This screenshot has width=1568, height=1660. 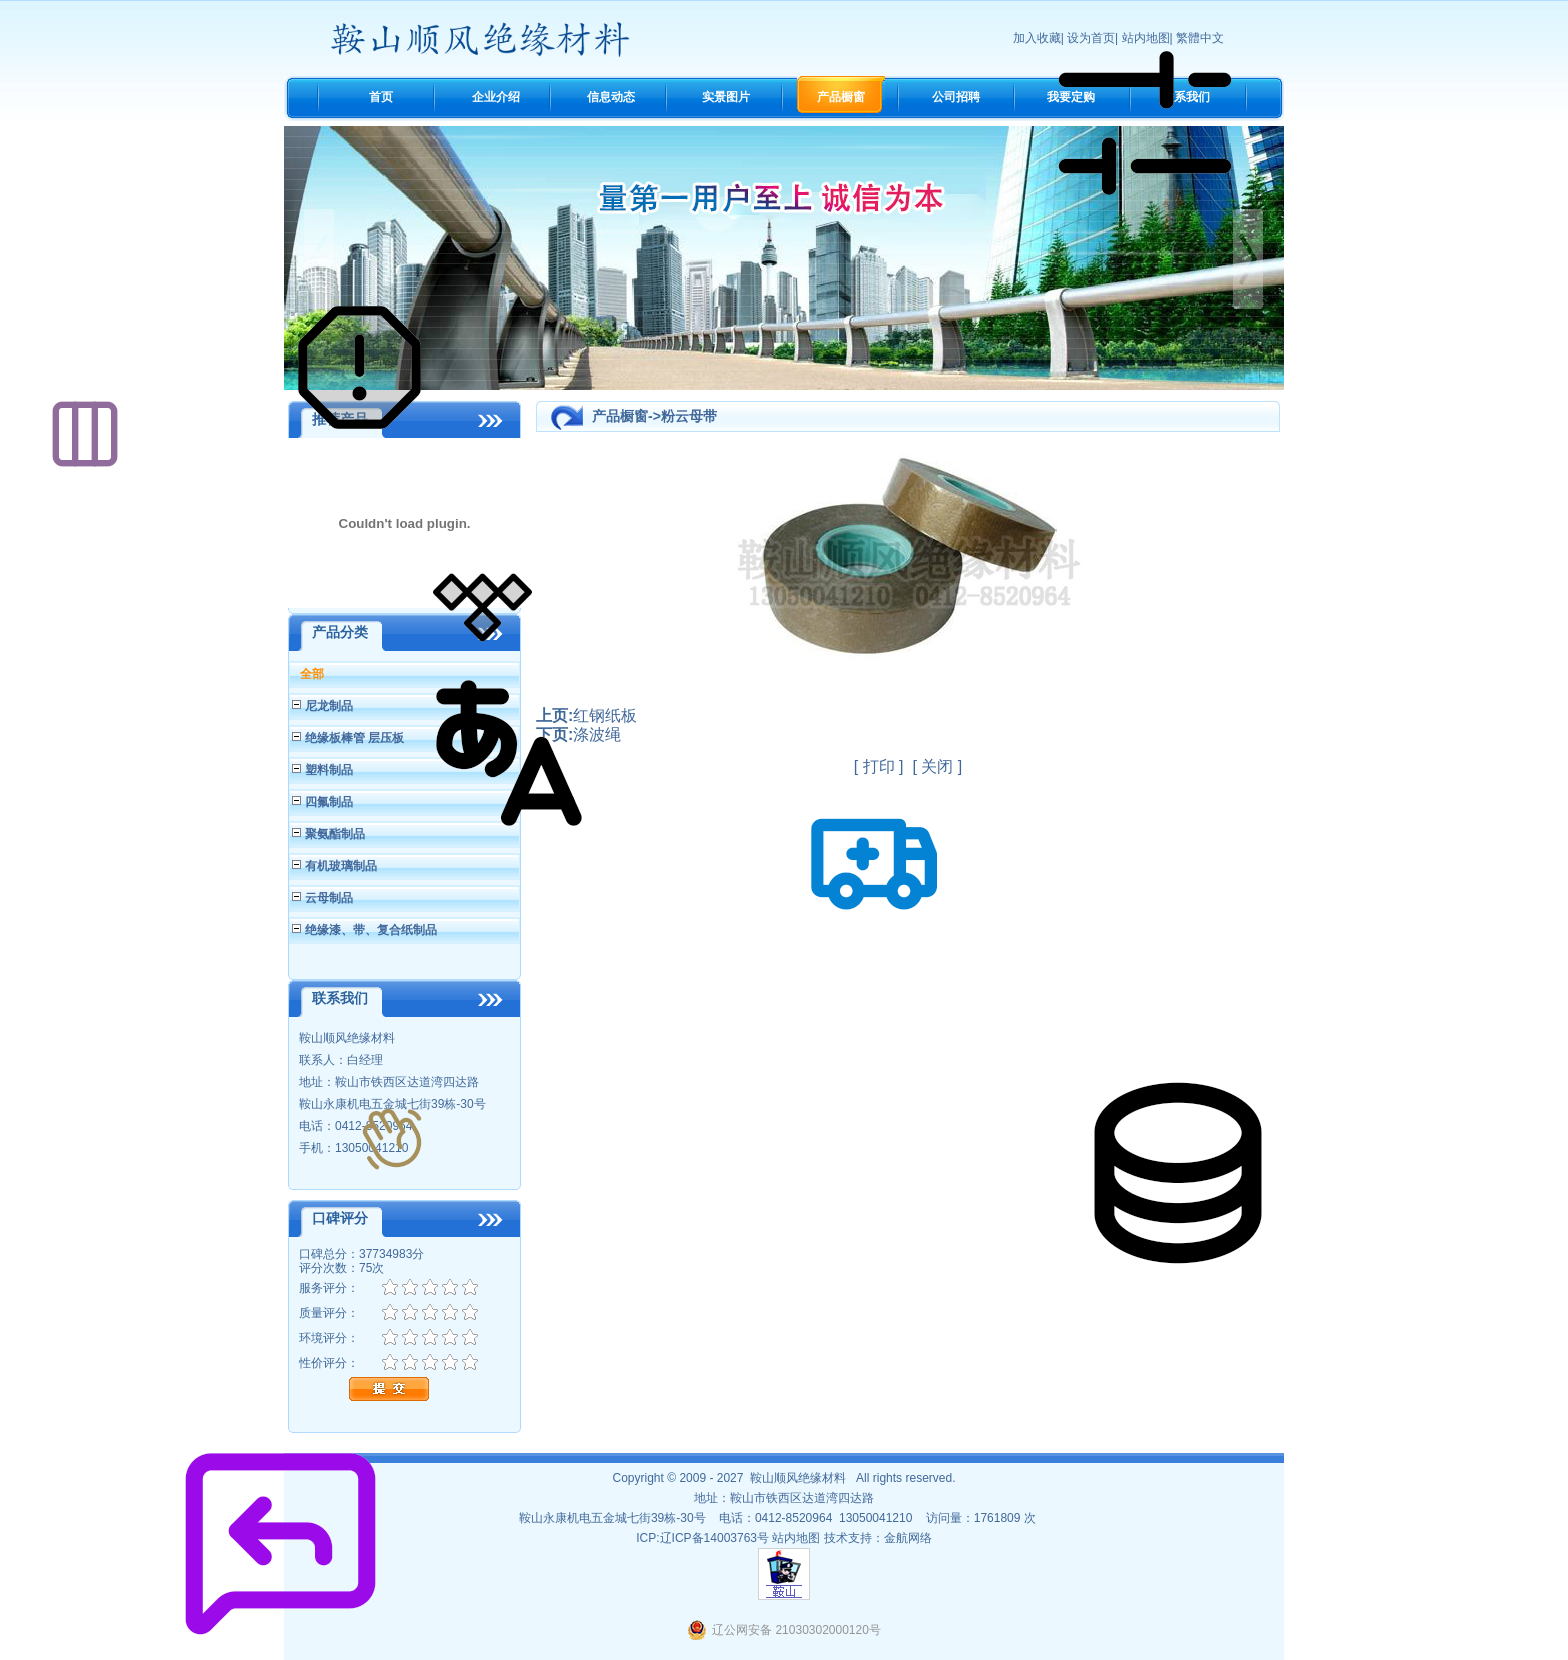 What do you see at coordinates (871, 858) in the screenshot?
I see `access emergency medical services` at bounding box center [871, 858].